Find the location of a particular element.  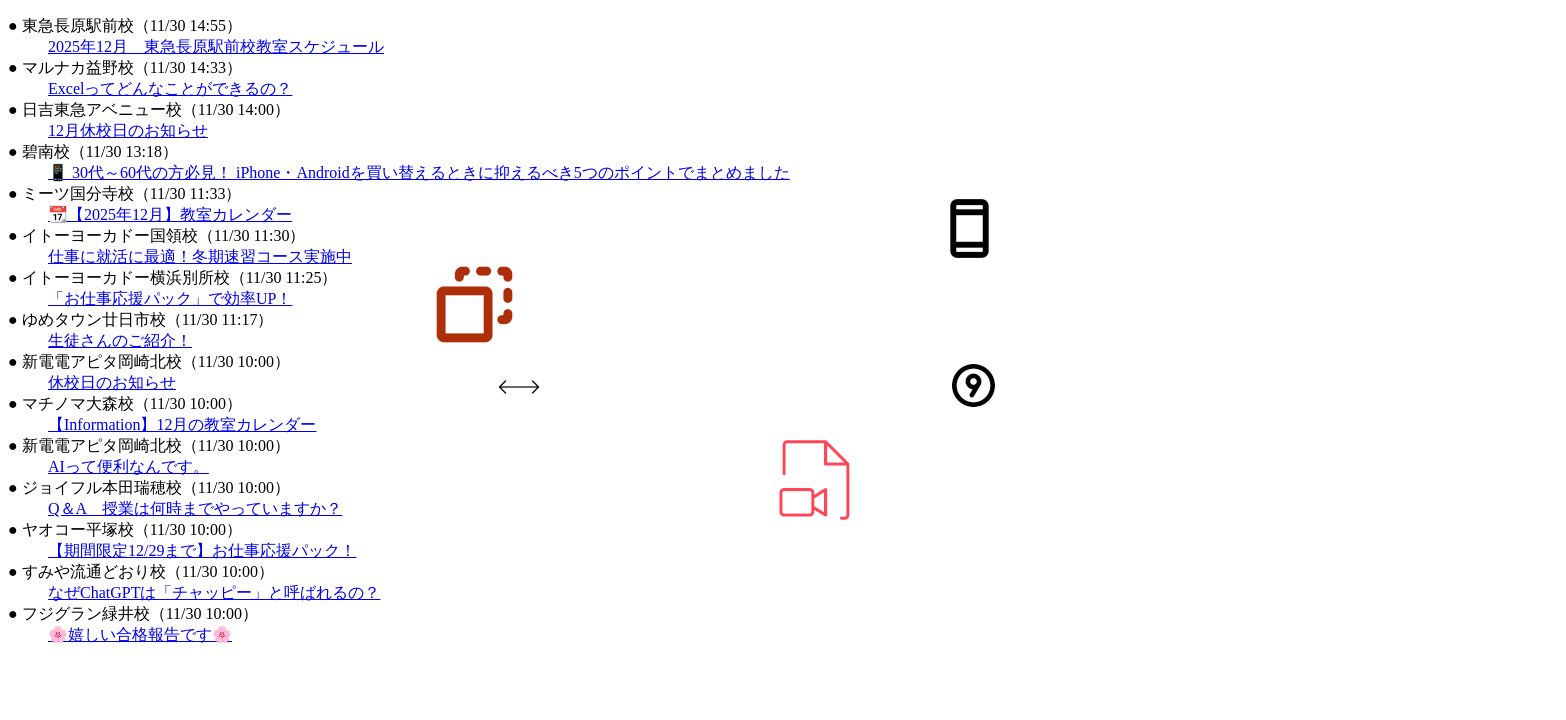

send selected element to back layer is located at coordinates (474, 304).